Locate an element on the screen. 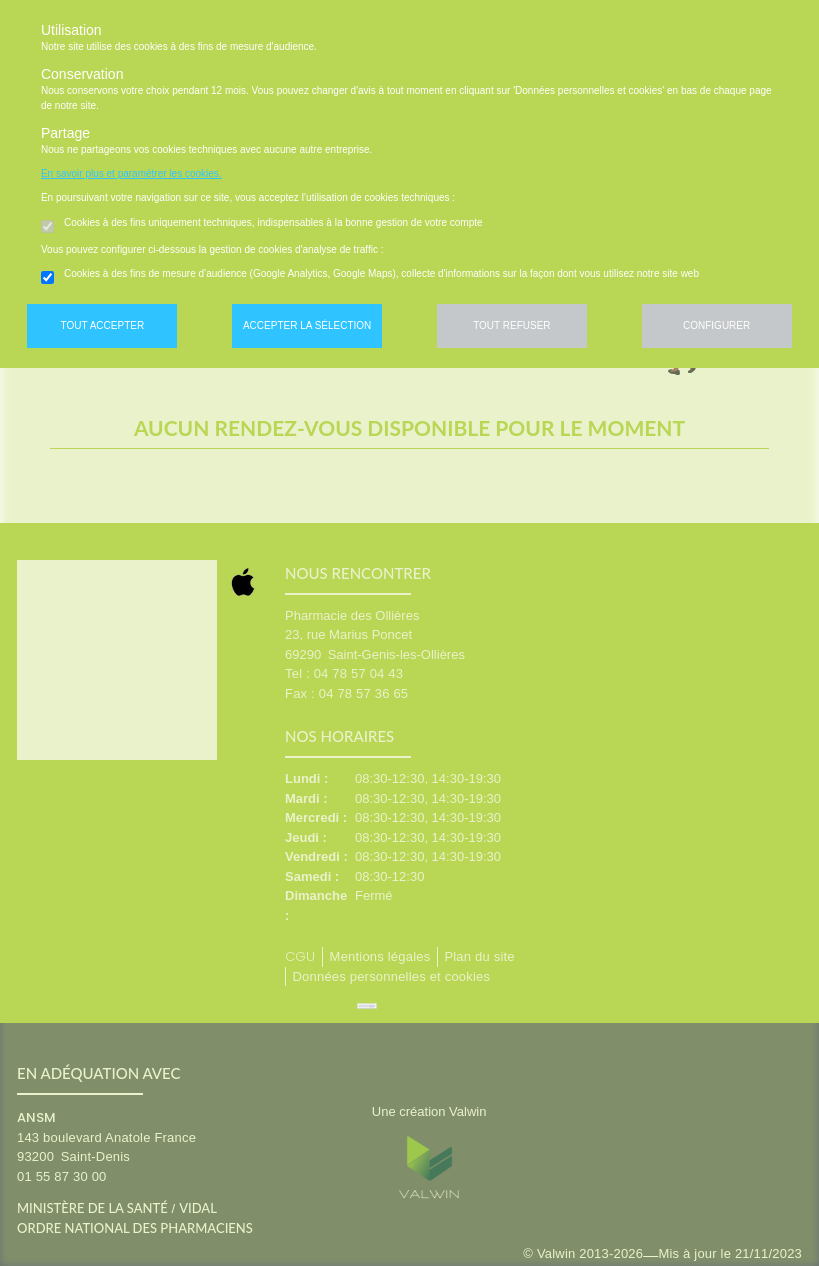  connect a bluetooth keyboard is located at coordinates (367, 1006).